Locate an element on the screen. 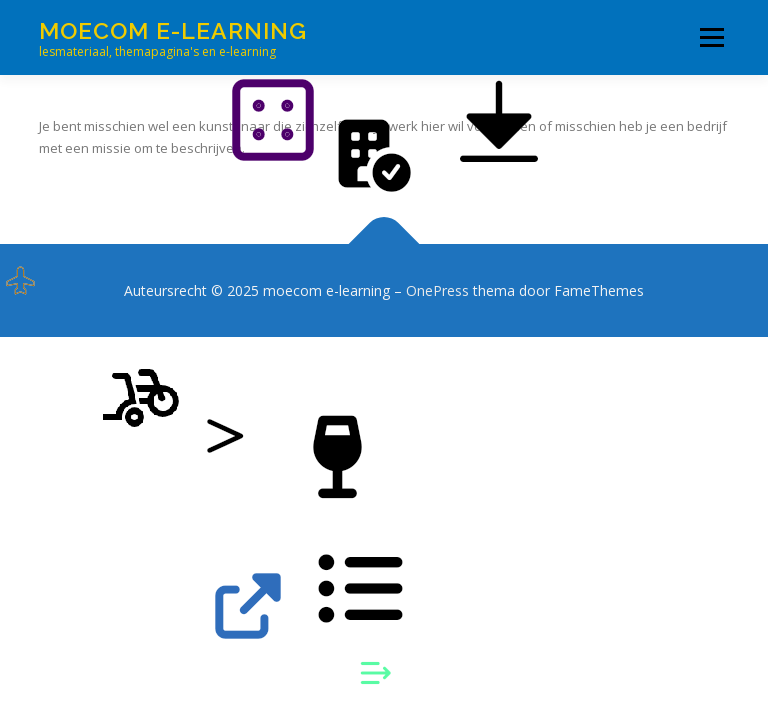  download a file is located at coordinates (499, 123).